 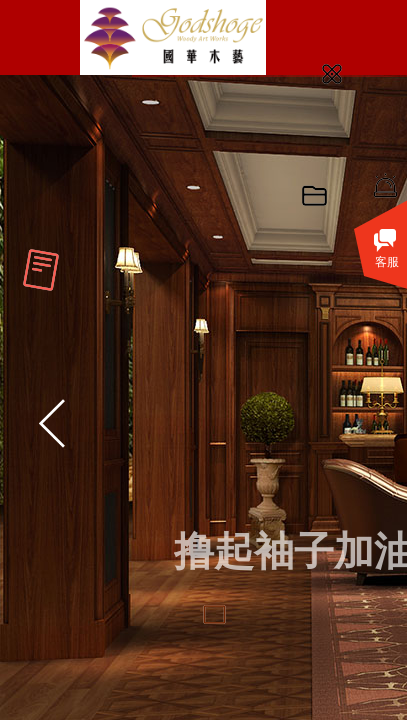 I want to click on emergency alert or warning notification, so click(x=385, y=187).